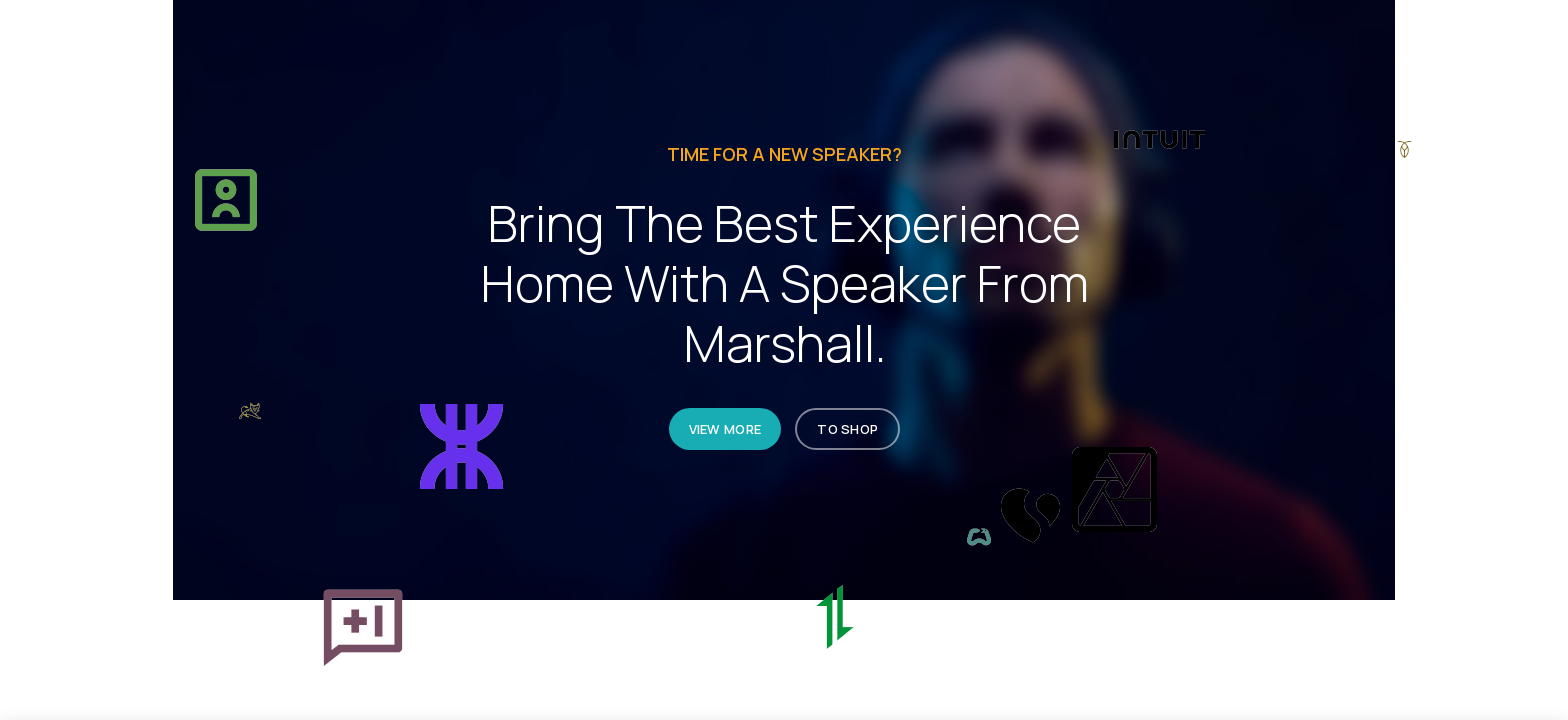  I want to click on intuit company logo, so click(1159, 139).